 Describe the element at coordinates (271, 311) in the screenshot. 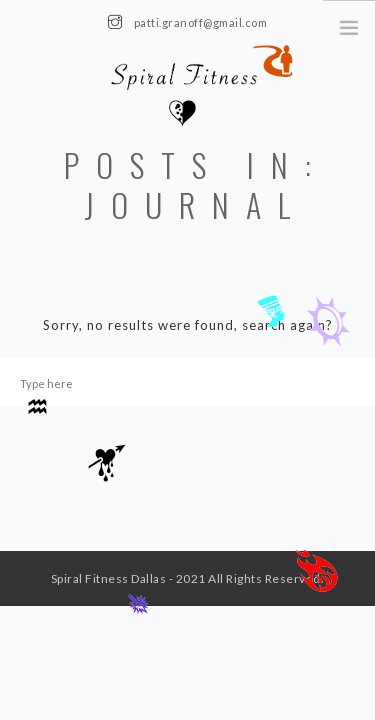

I see `access egyptian or ancient history themed content` at that location.